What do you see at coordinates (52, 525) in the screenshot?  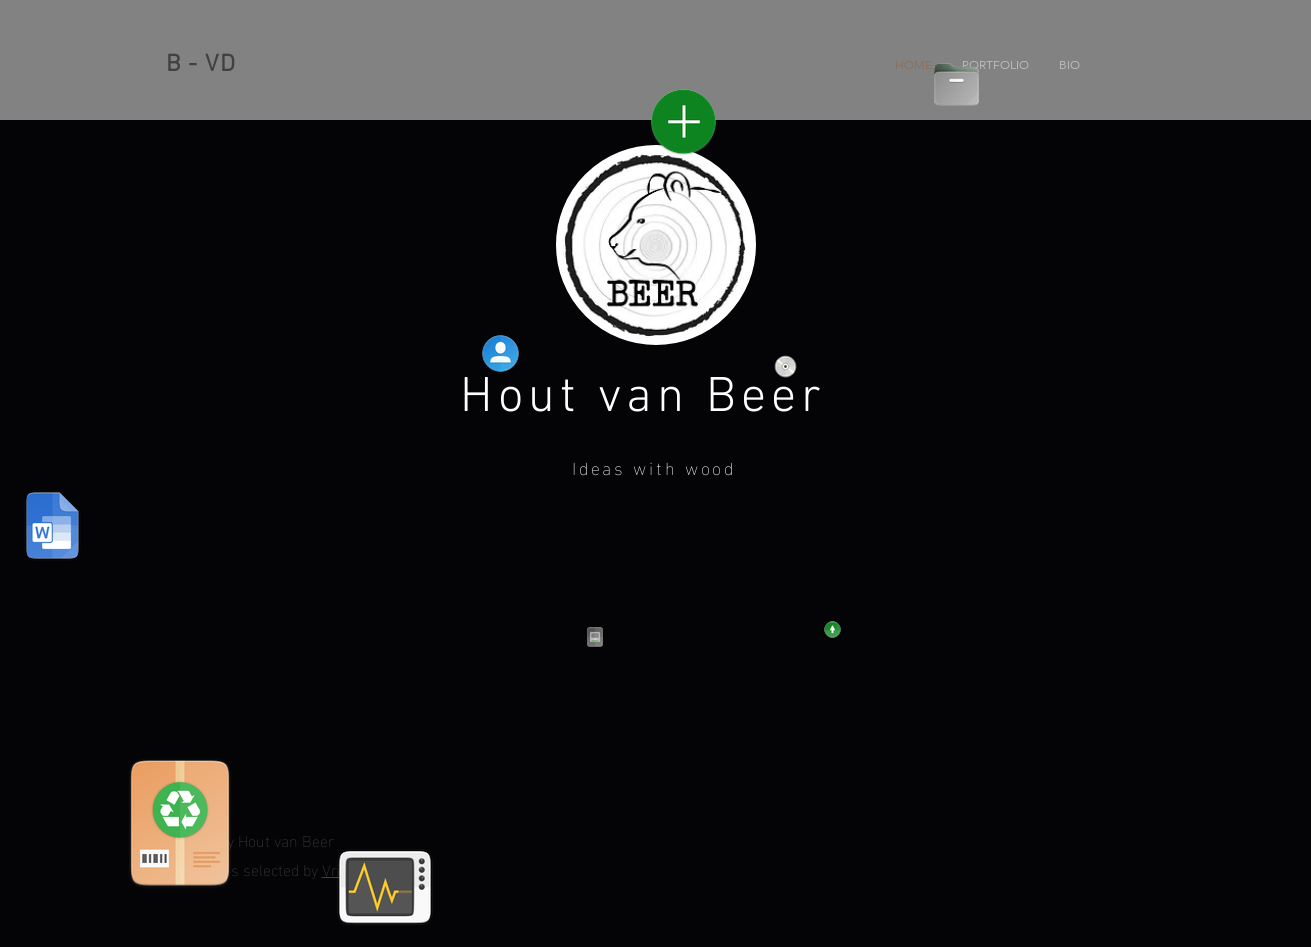 I see `open a microsoft word document` at bounding box center [52, 525].